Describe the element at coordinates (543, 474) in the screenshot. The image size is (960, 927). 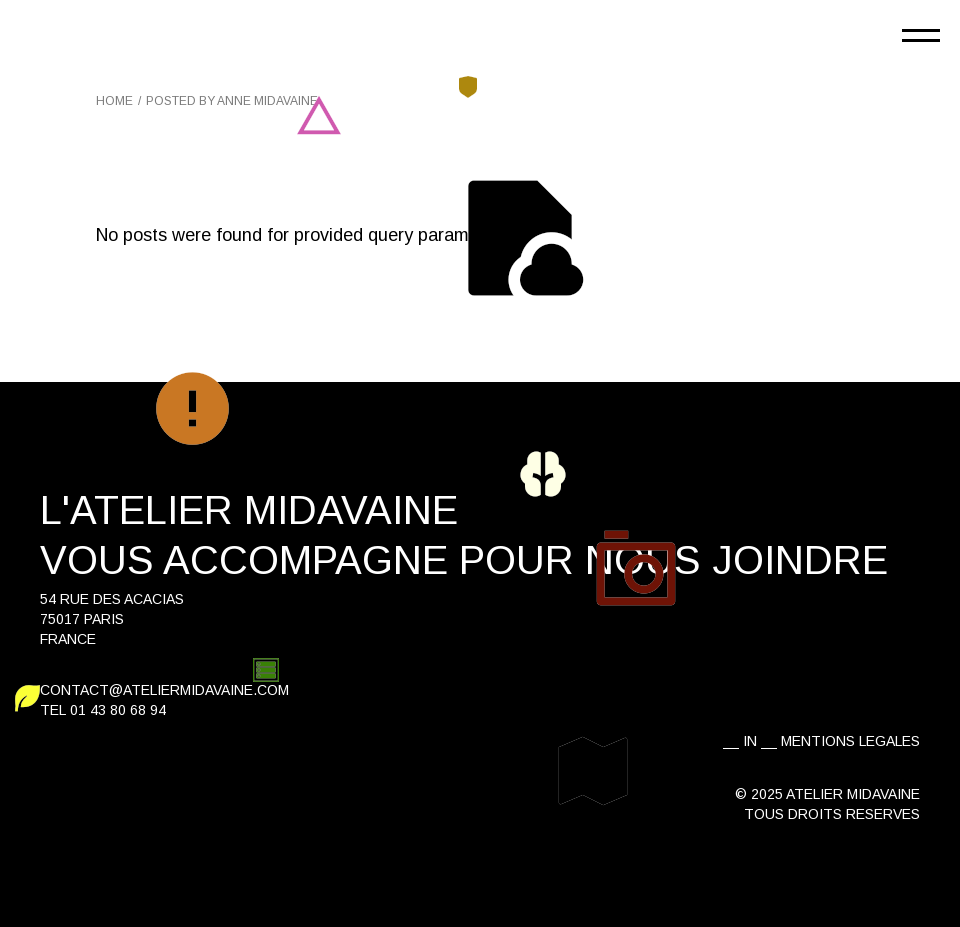
I see `access AI or smart features` at that location.